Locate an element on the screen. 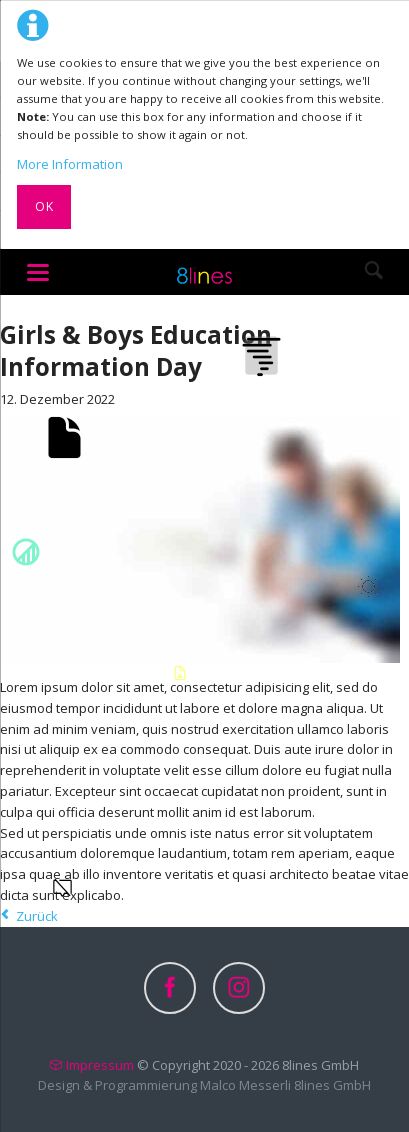 The height and width of the screenshot is (1132, 409). mute or disable chat notifications is located at coordinates (62, 887).